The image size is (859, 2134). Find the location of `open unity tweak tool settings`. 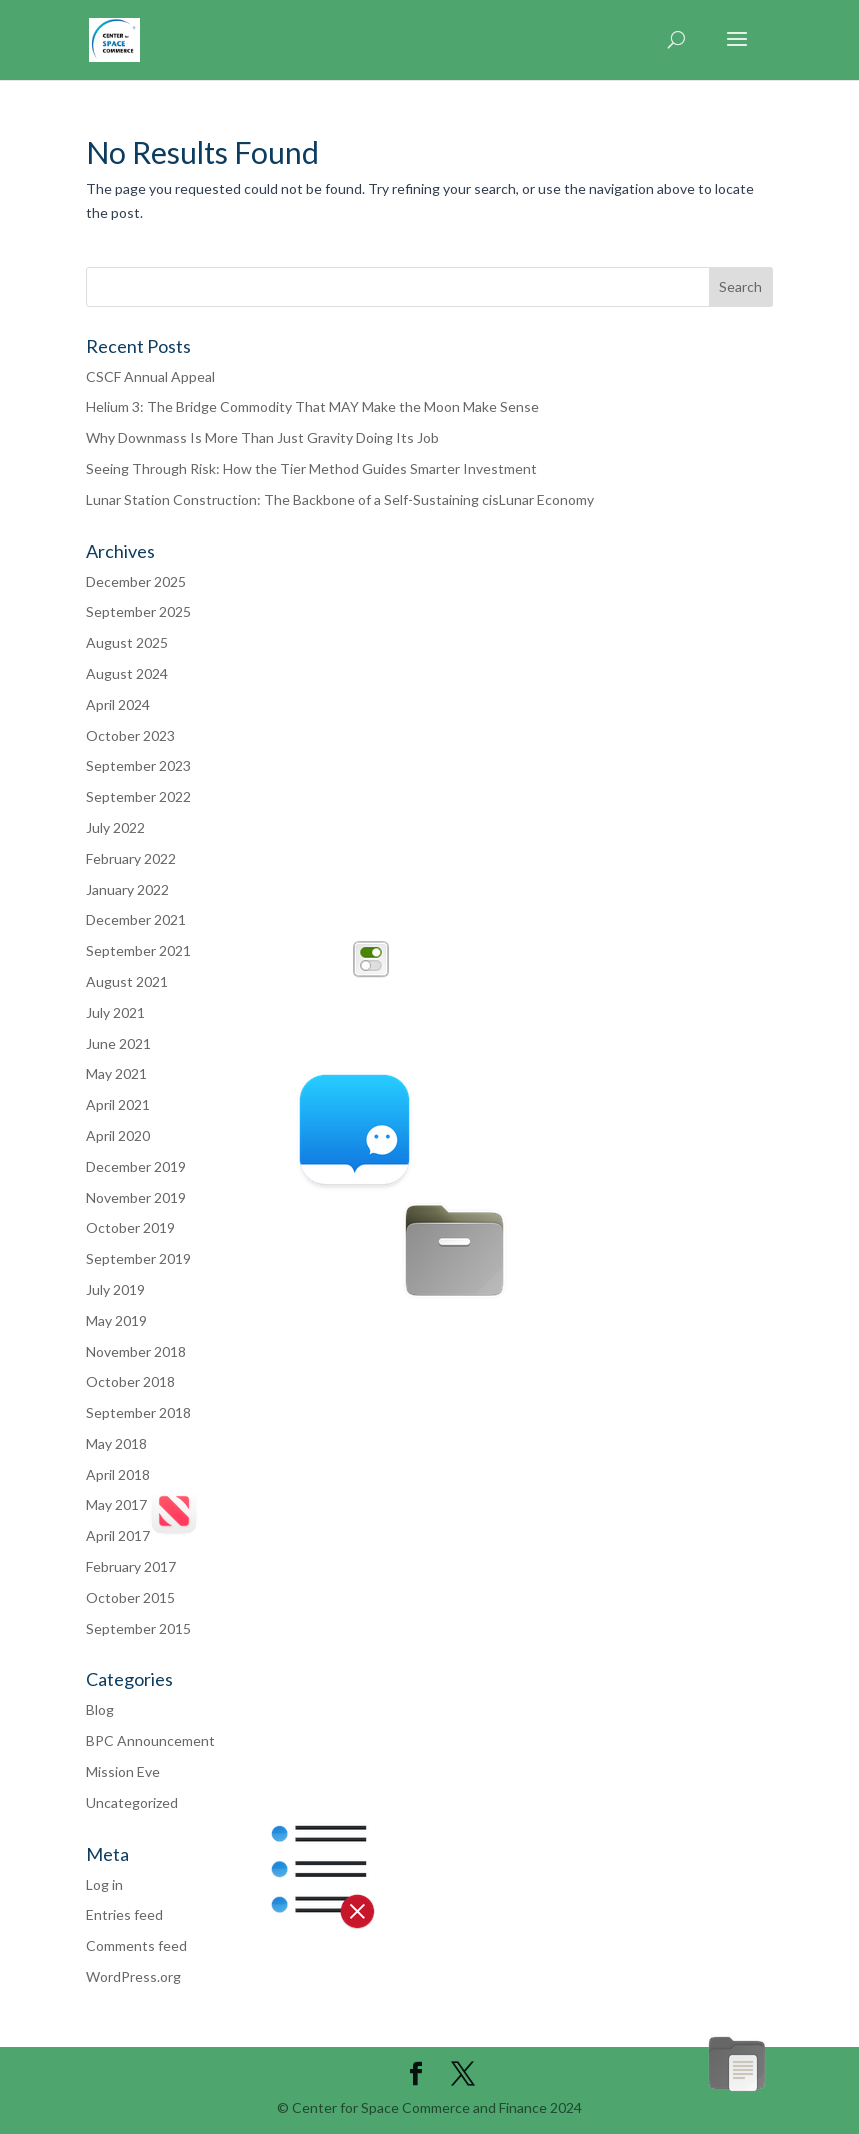

open unity tweak tool settings is located at coordinates (371, 959).